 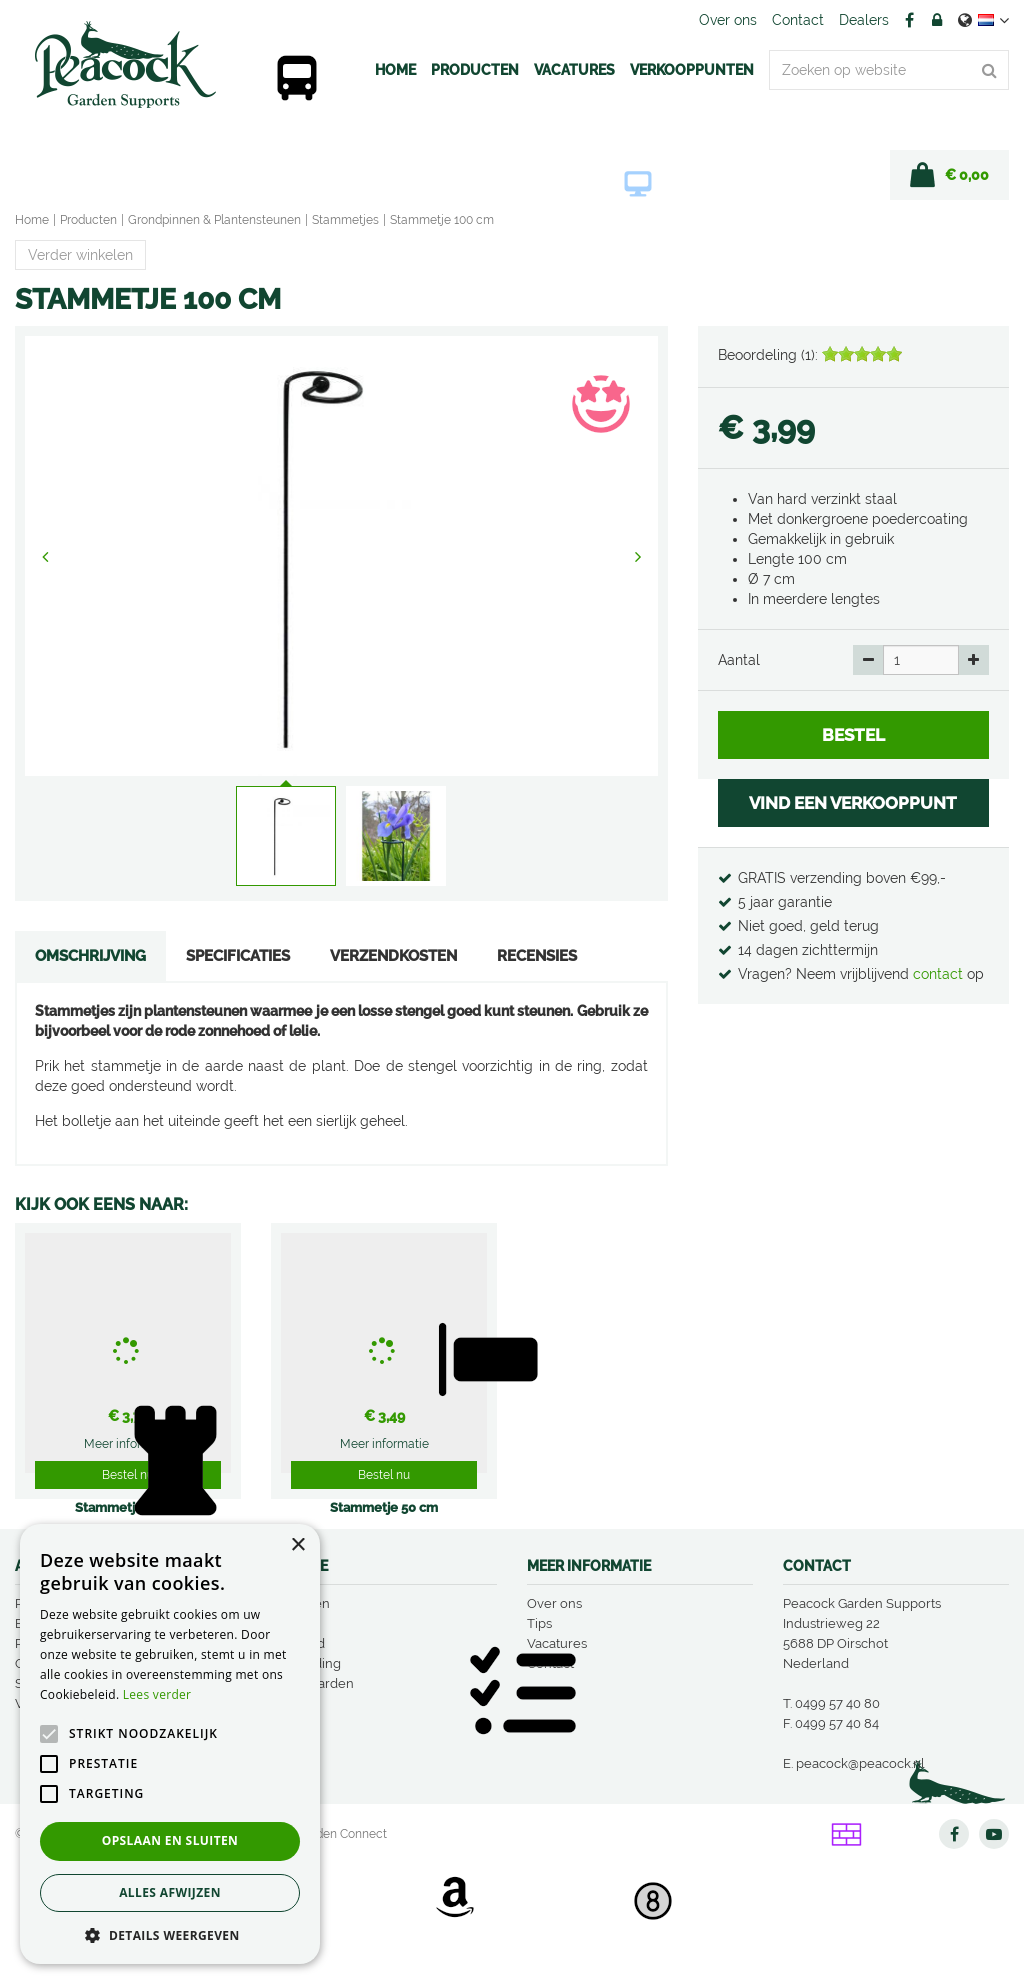 I want to click on view your task checklist, so click(x=523, y=1693).